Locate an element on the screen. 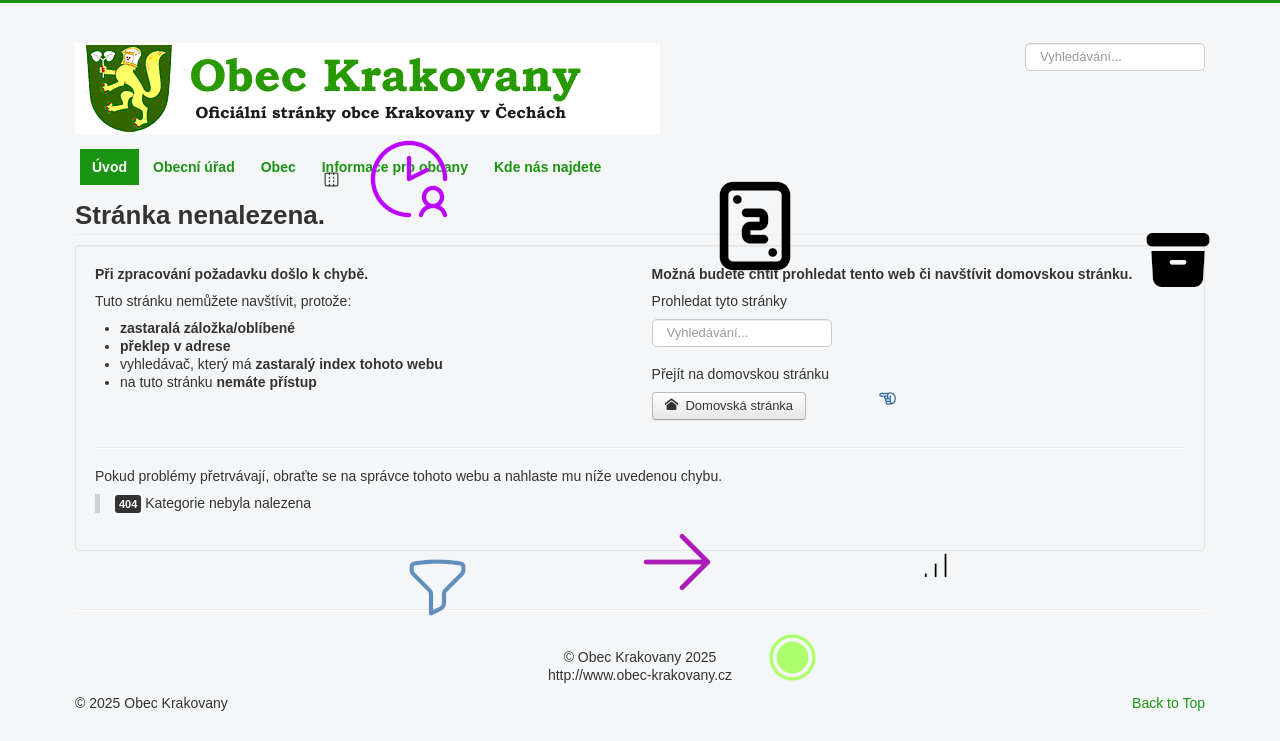 Image resolution: width=1280 pixels, height=741 pixels. selected option in a radio button group is located at coordinates (792, 657).